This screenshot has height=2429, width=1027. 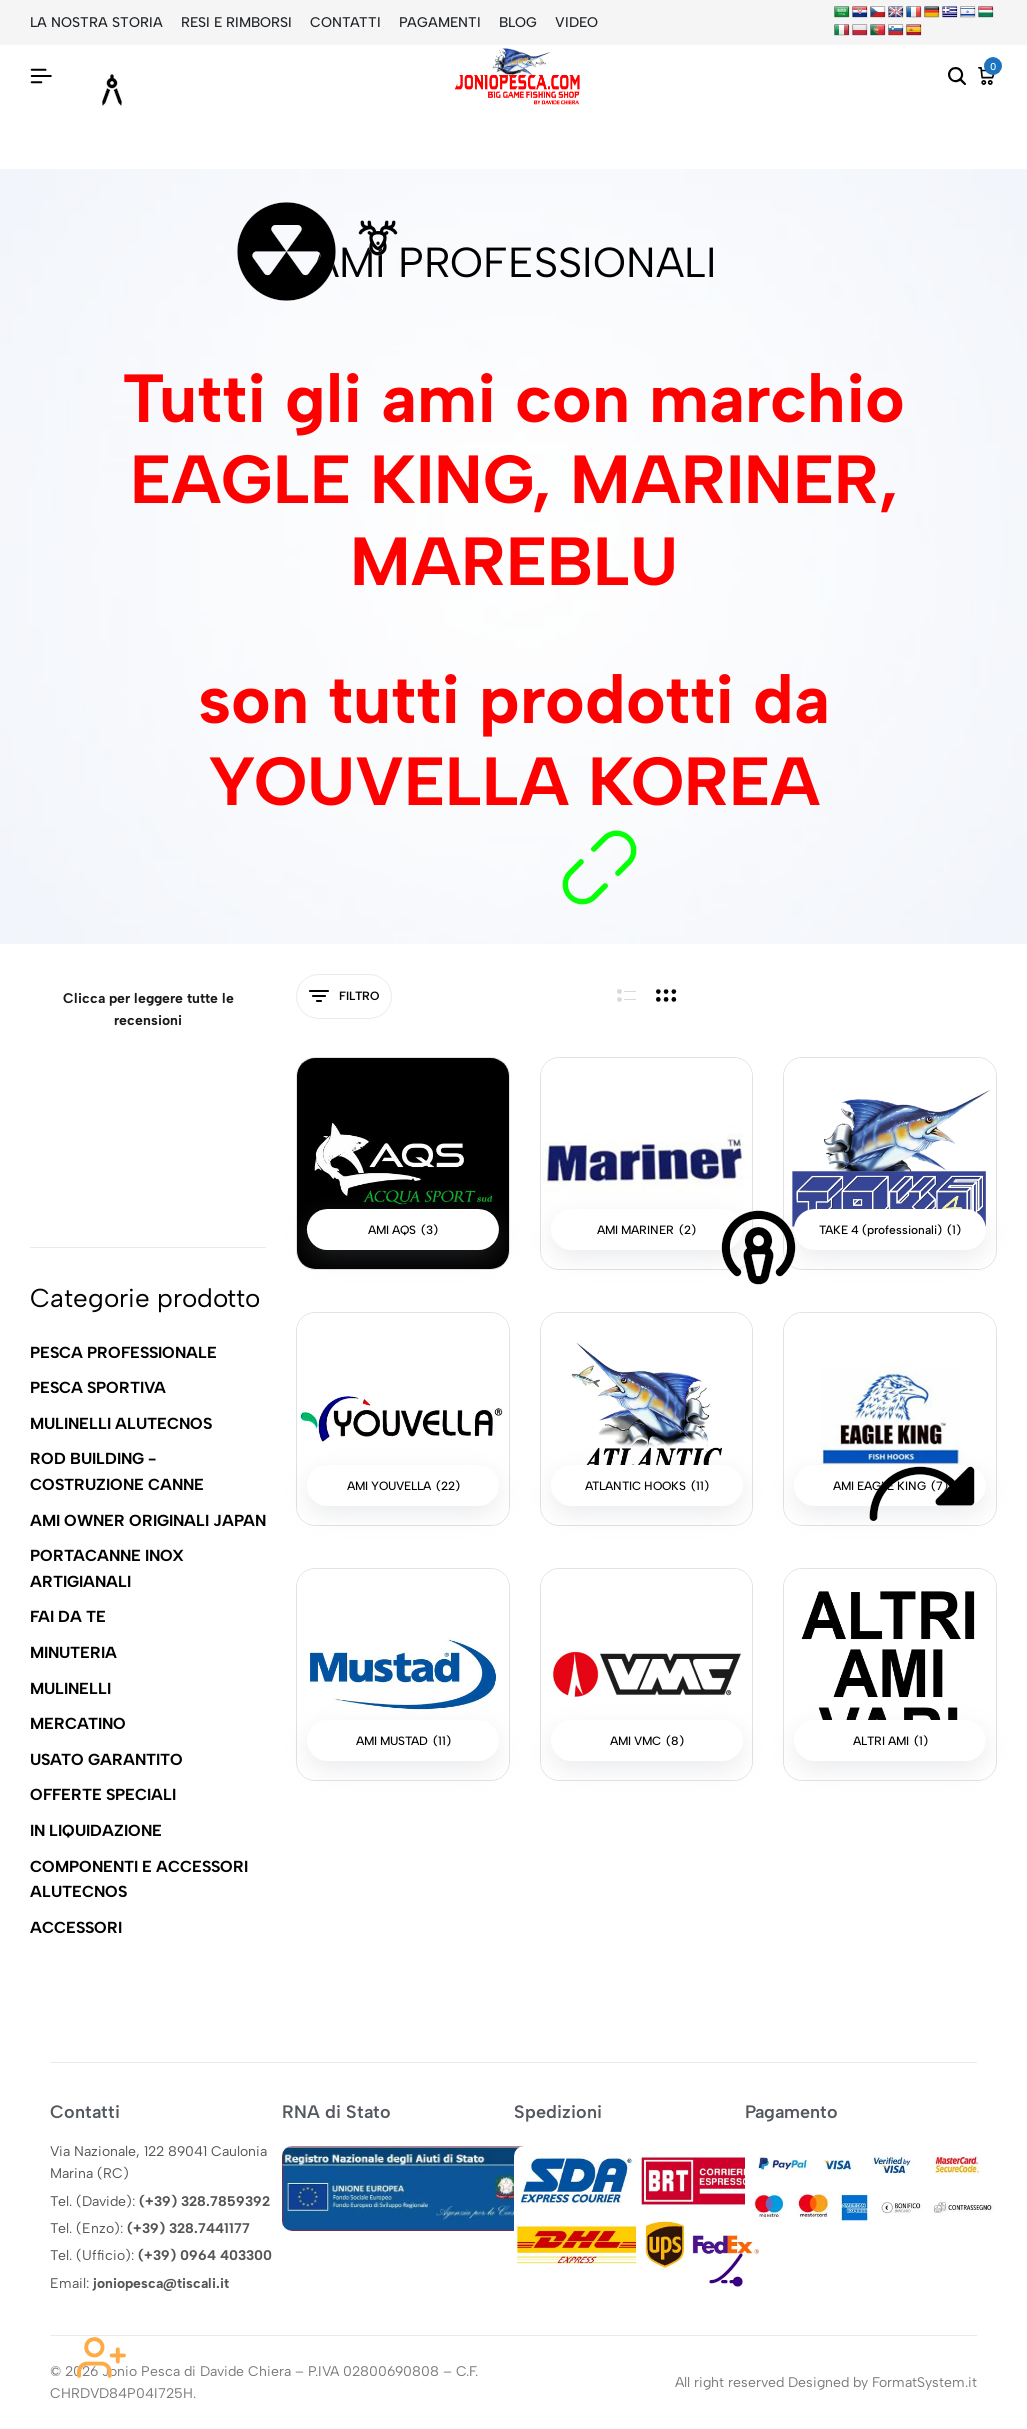 I want to click on add a new contact or friend, so click(x=101, y=2357).